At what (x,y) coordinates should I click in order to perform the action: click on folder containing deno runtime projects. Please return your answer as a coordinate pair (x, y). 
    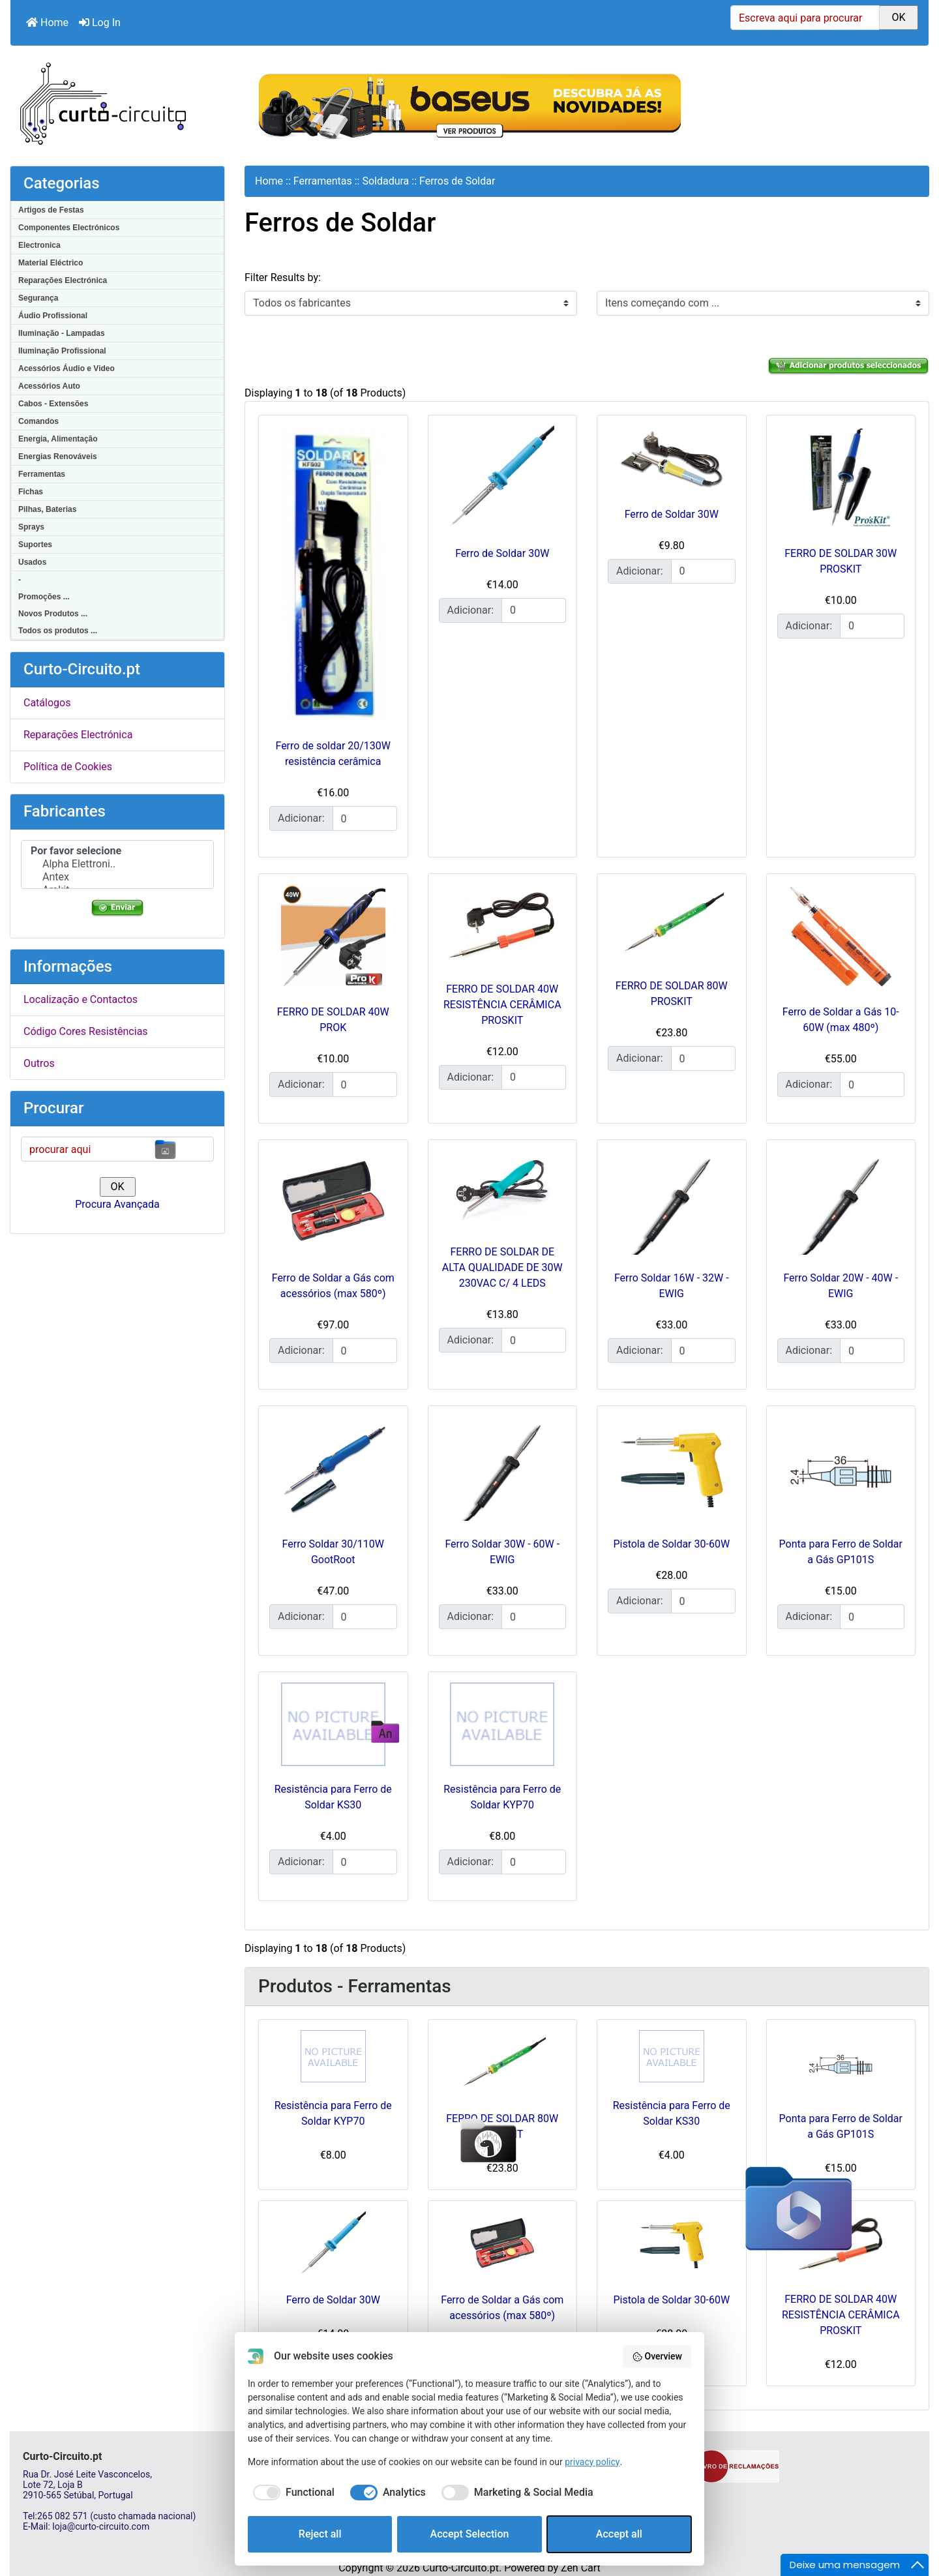
    Looking at the image, I should click on (488, 2142).